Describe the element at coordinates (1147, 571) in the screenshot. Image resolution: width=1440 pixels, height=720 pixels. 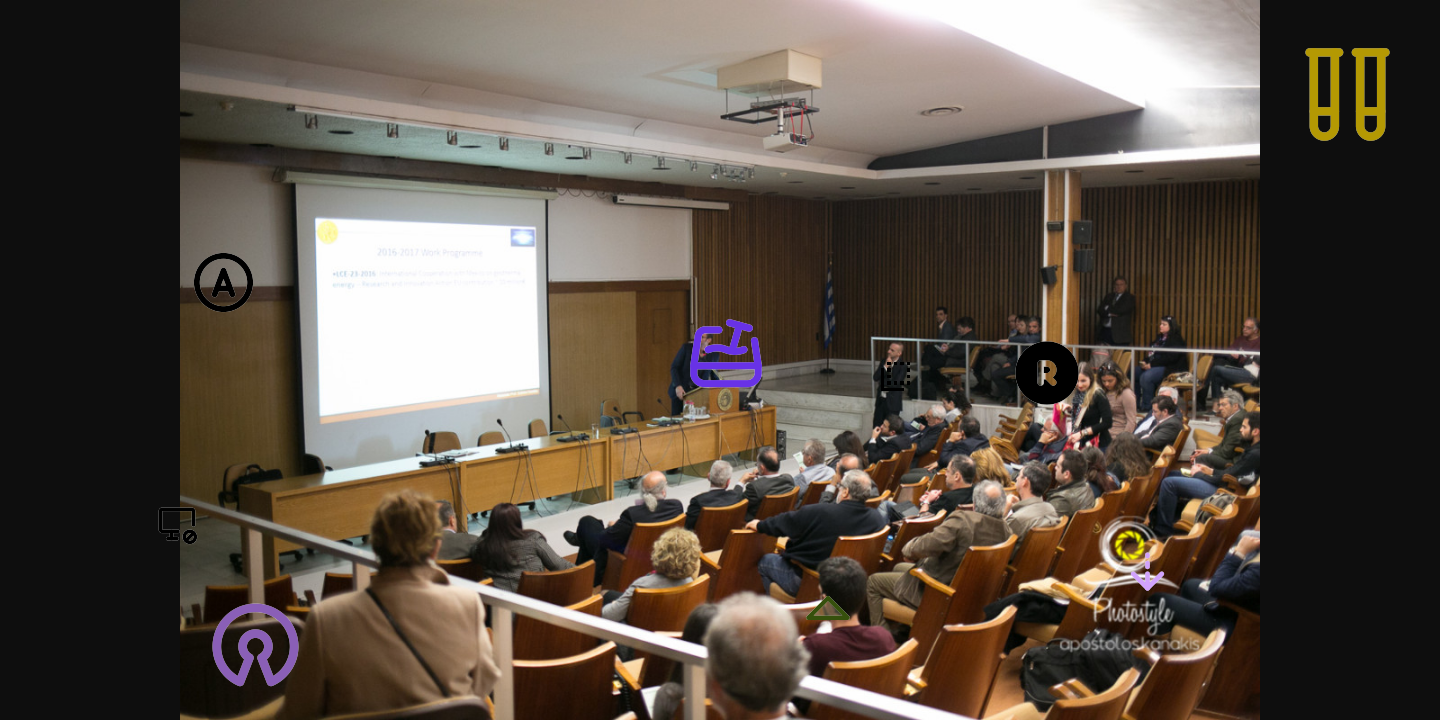
I see `download in progress` at that location.